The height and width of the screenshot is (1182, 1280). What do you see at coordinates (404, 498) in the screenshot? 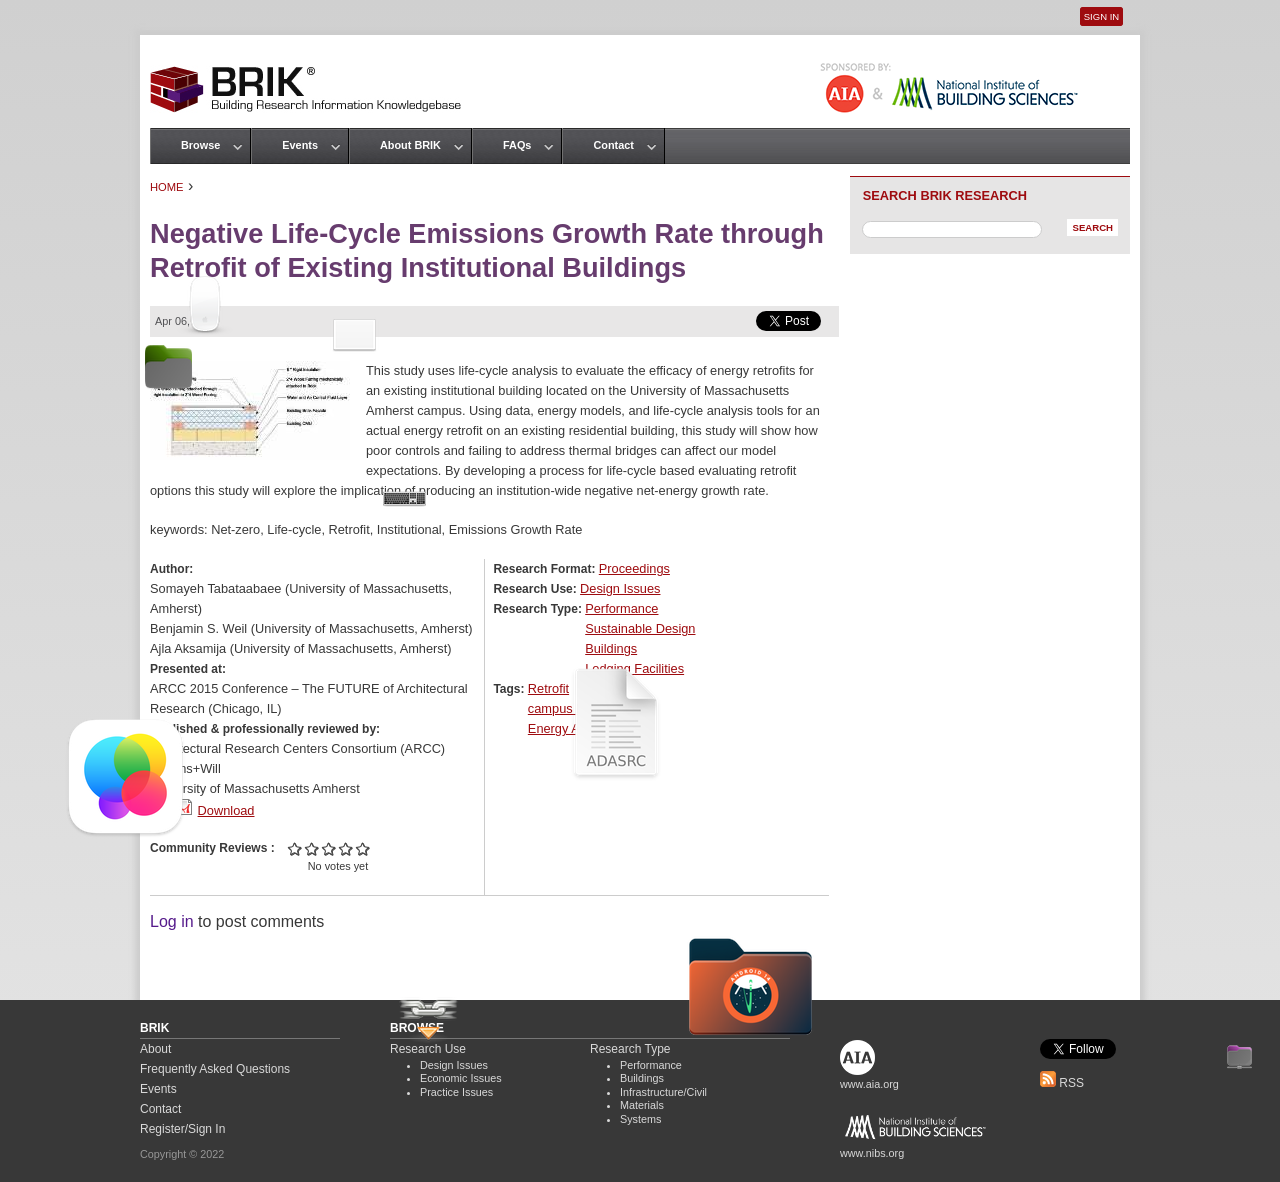
I see `connect or manage a wireless keyboard` at bounding box center [404, 498].